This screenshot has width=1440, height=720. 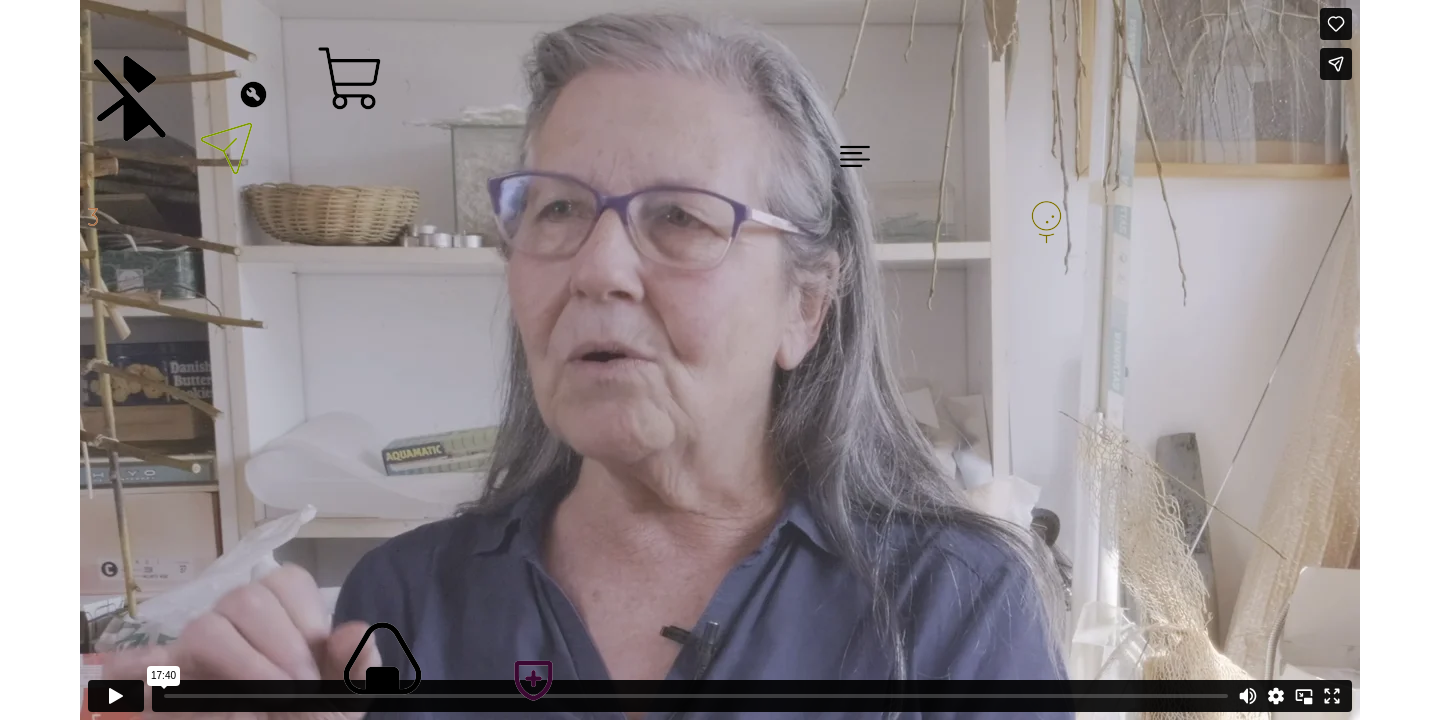 I want to click on access settings or configuration options, so click(x=253, y=94).